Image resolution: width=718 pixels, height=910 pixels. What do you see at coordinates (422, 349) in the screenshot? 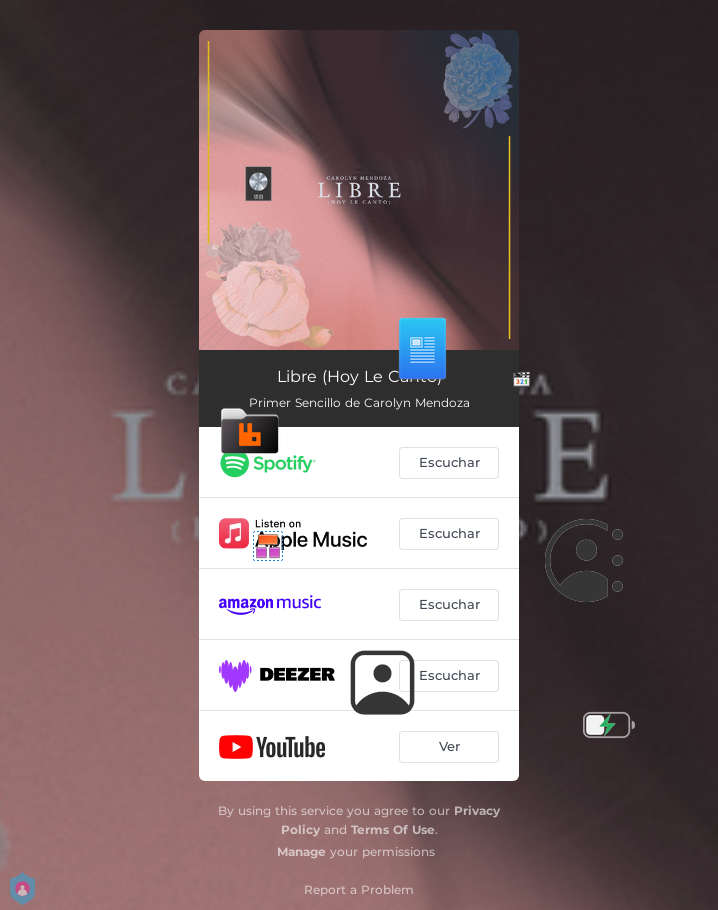
I see `microsoft word template file` at bounding box center [422, 349].